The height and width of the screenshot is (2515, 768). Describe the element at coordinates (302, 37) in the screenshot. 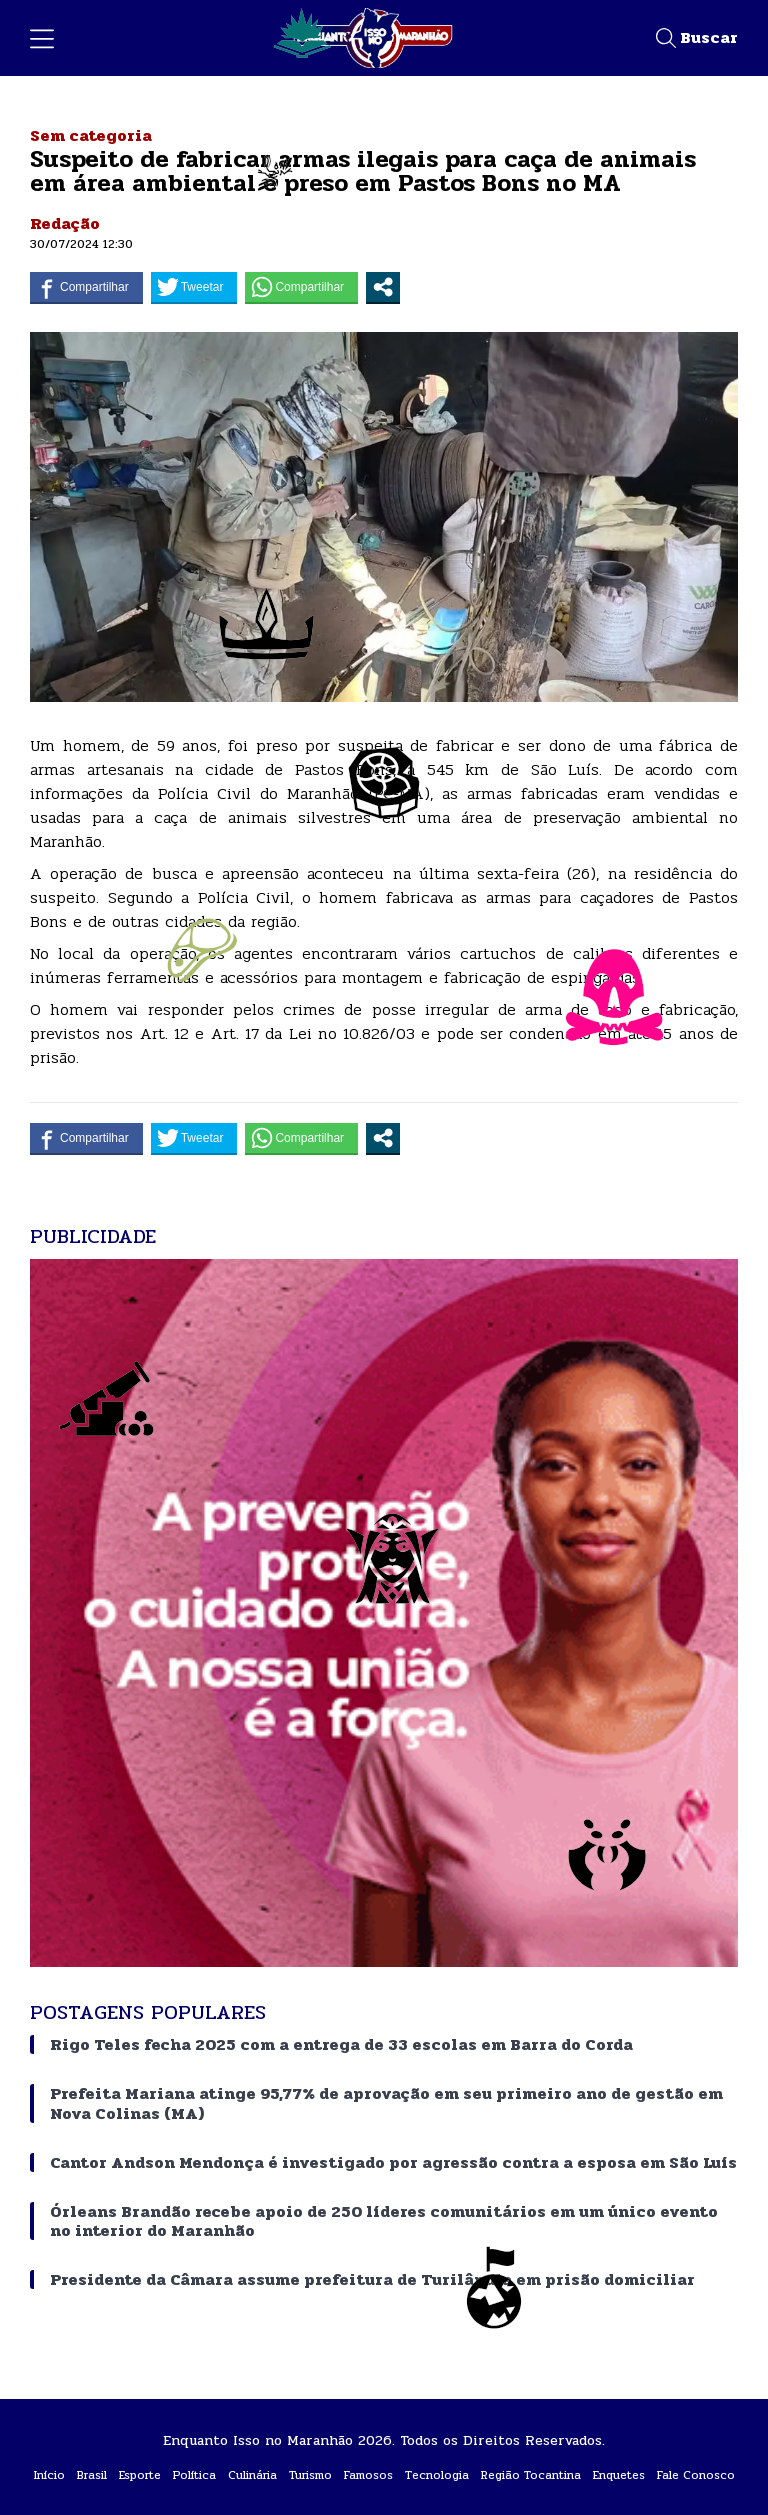

I see `access knowledge base or learning resources` at that location.